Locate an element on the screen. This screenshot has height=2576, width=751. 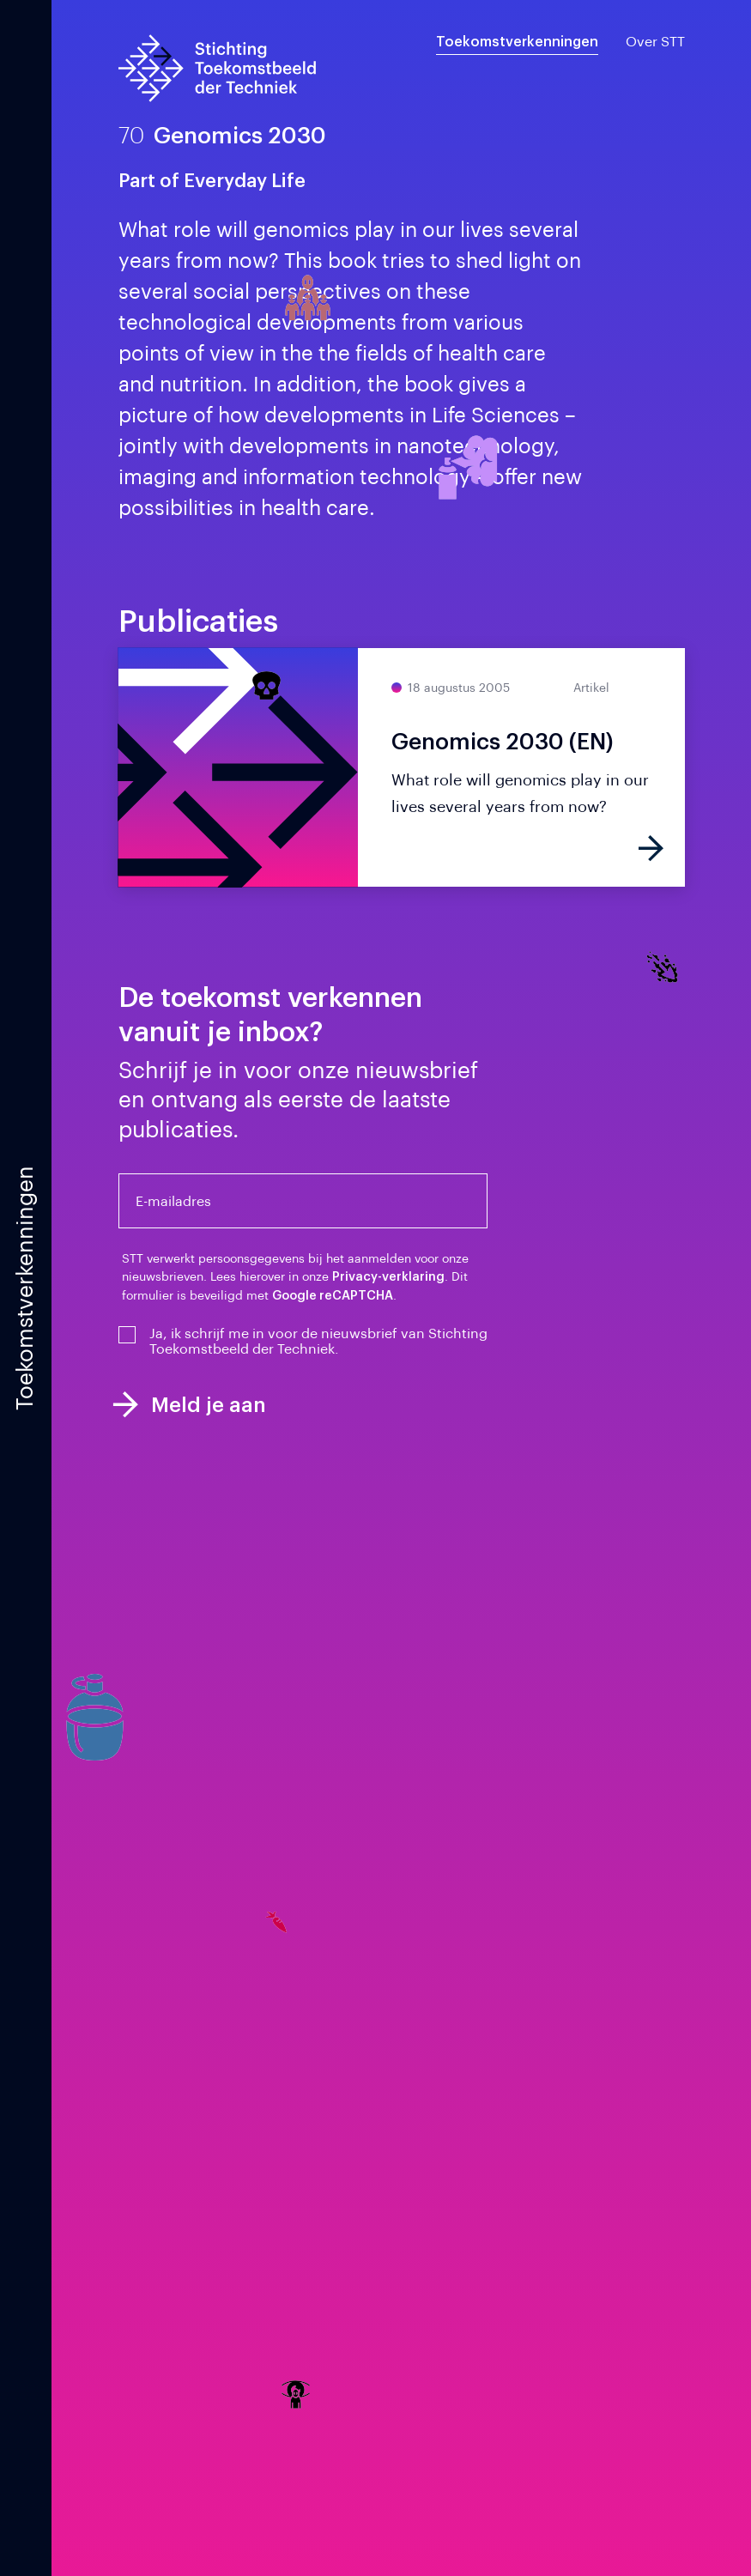
view water or hydration inventory item is located at coordinates (94, 1717).